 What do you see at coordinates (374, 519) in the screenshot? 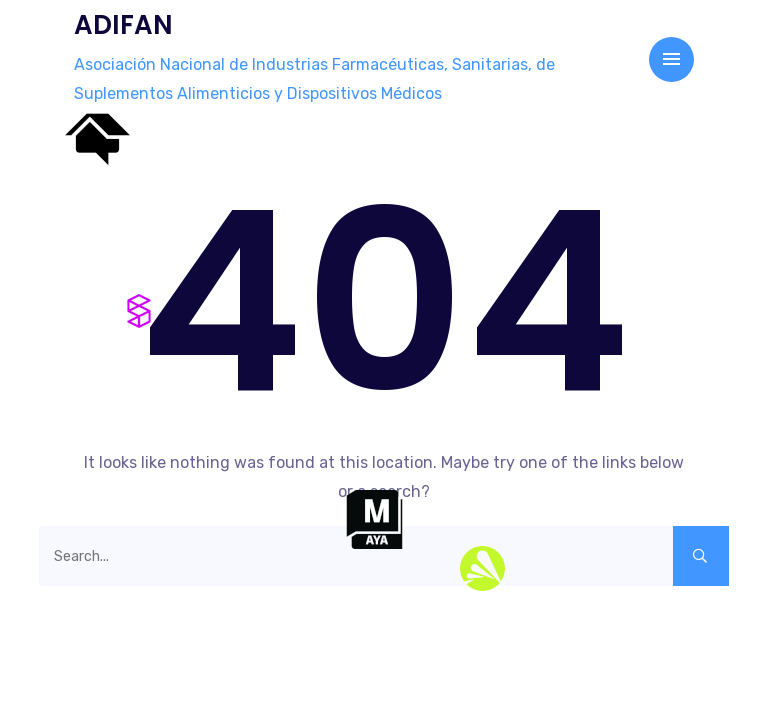
I see `open Autodesk Maya application` at bounding box center [374, 519].